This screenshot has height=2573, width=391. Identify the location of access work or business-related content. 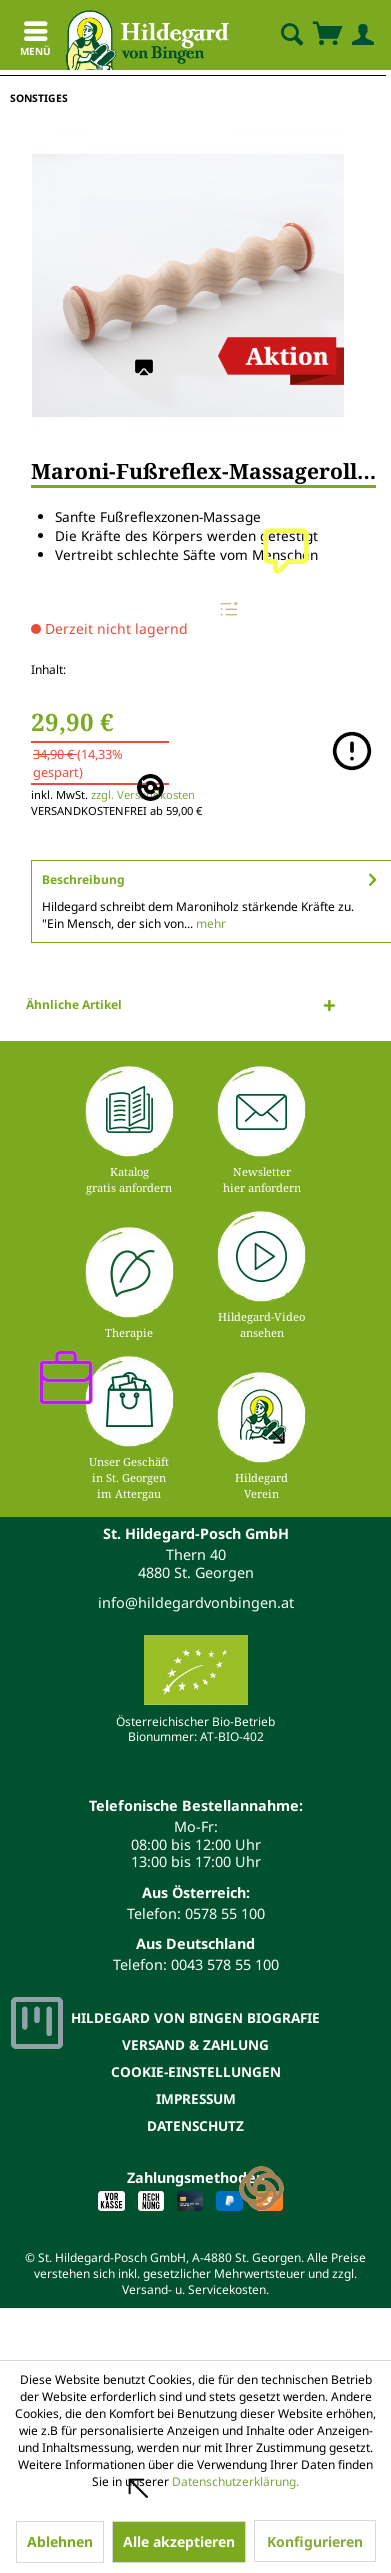
(66, 1380).